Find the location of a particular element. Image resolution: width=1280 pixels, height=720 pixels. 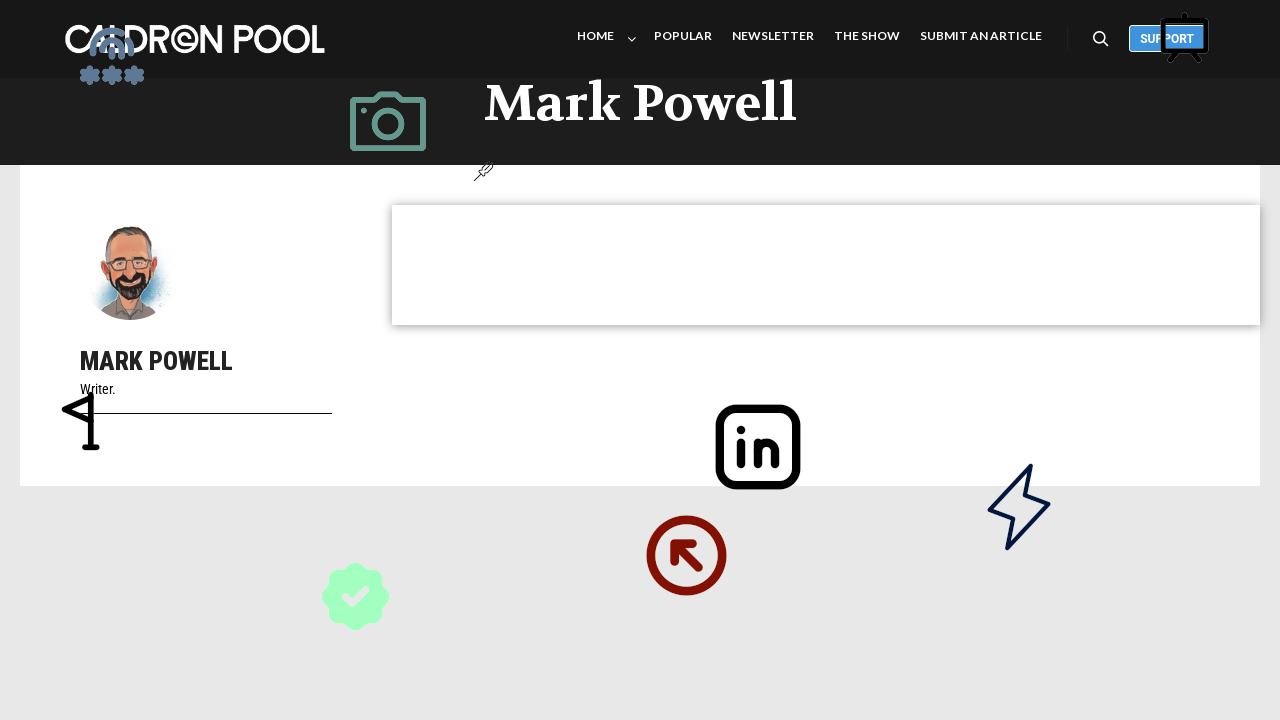

access settings or configuration options is located at coordinates (483, 171).